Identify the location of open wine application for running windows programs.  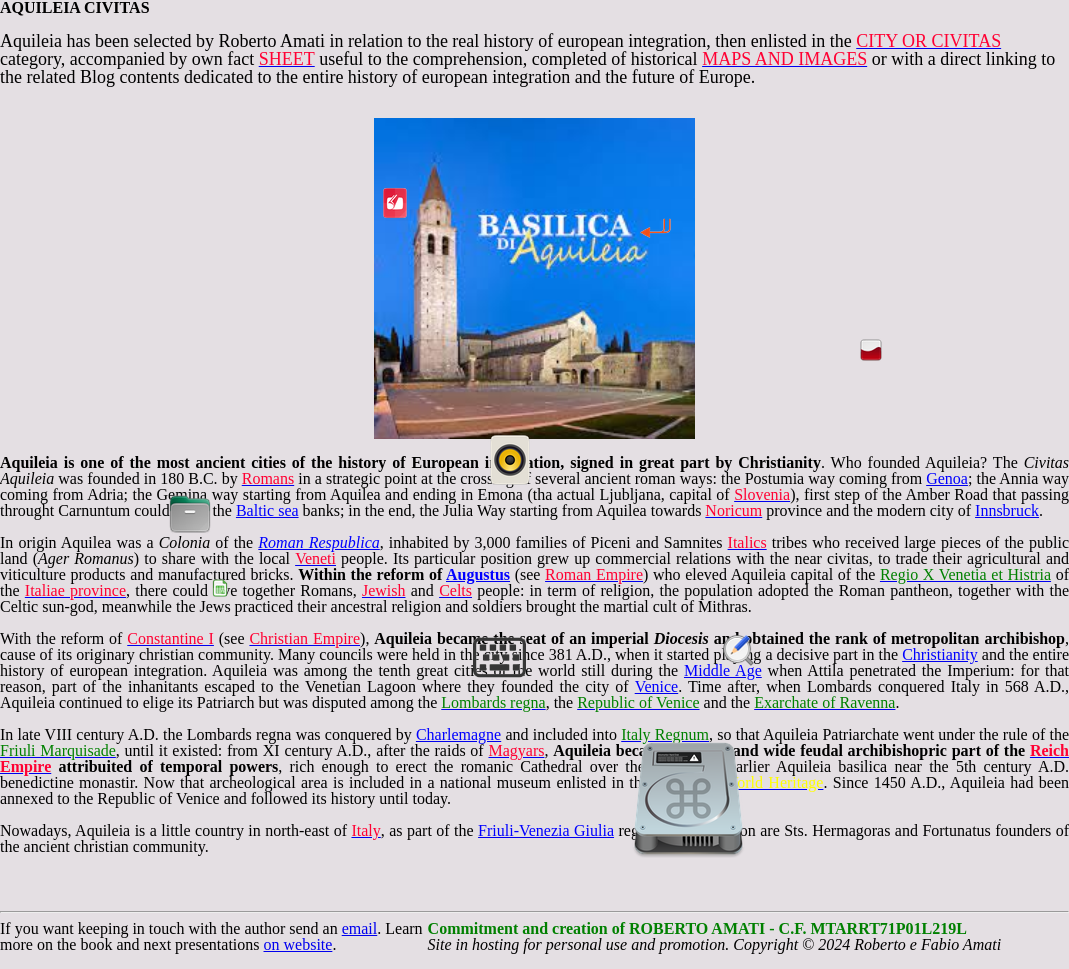
(871, 350).